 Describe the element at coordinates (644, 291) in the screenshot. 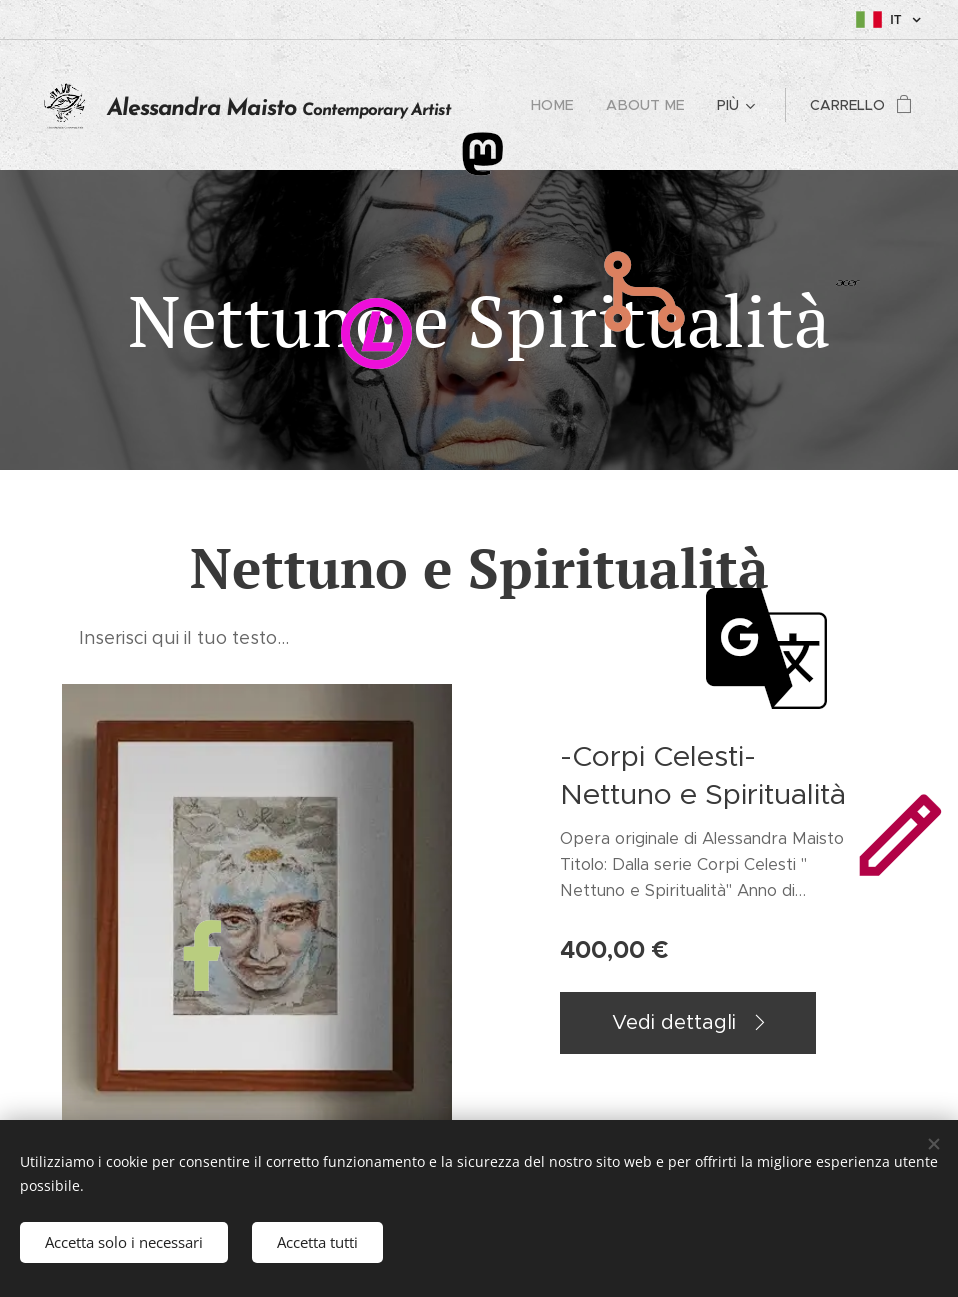

I see `merge branches in a git repository` at that location.